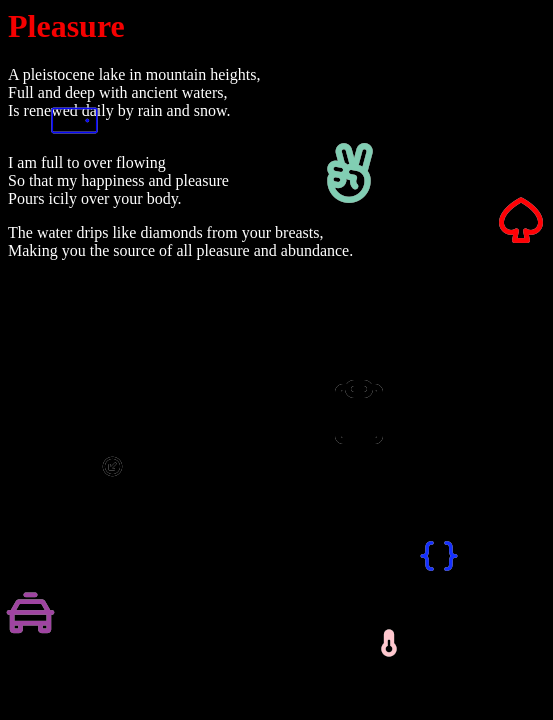 Image resolution: width=553 pixels, height=720 pixels. Describe the element at coordinates (112, 466) in the screenshot. I see `navigate to previous or lower-left content` at that location.